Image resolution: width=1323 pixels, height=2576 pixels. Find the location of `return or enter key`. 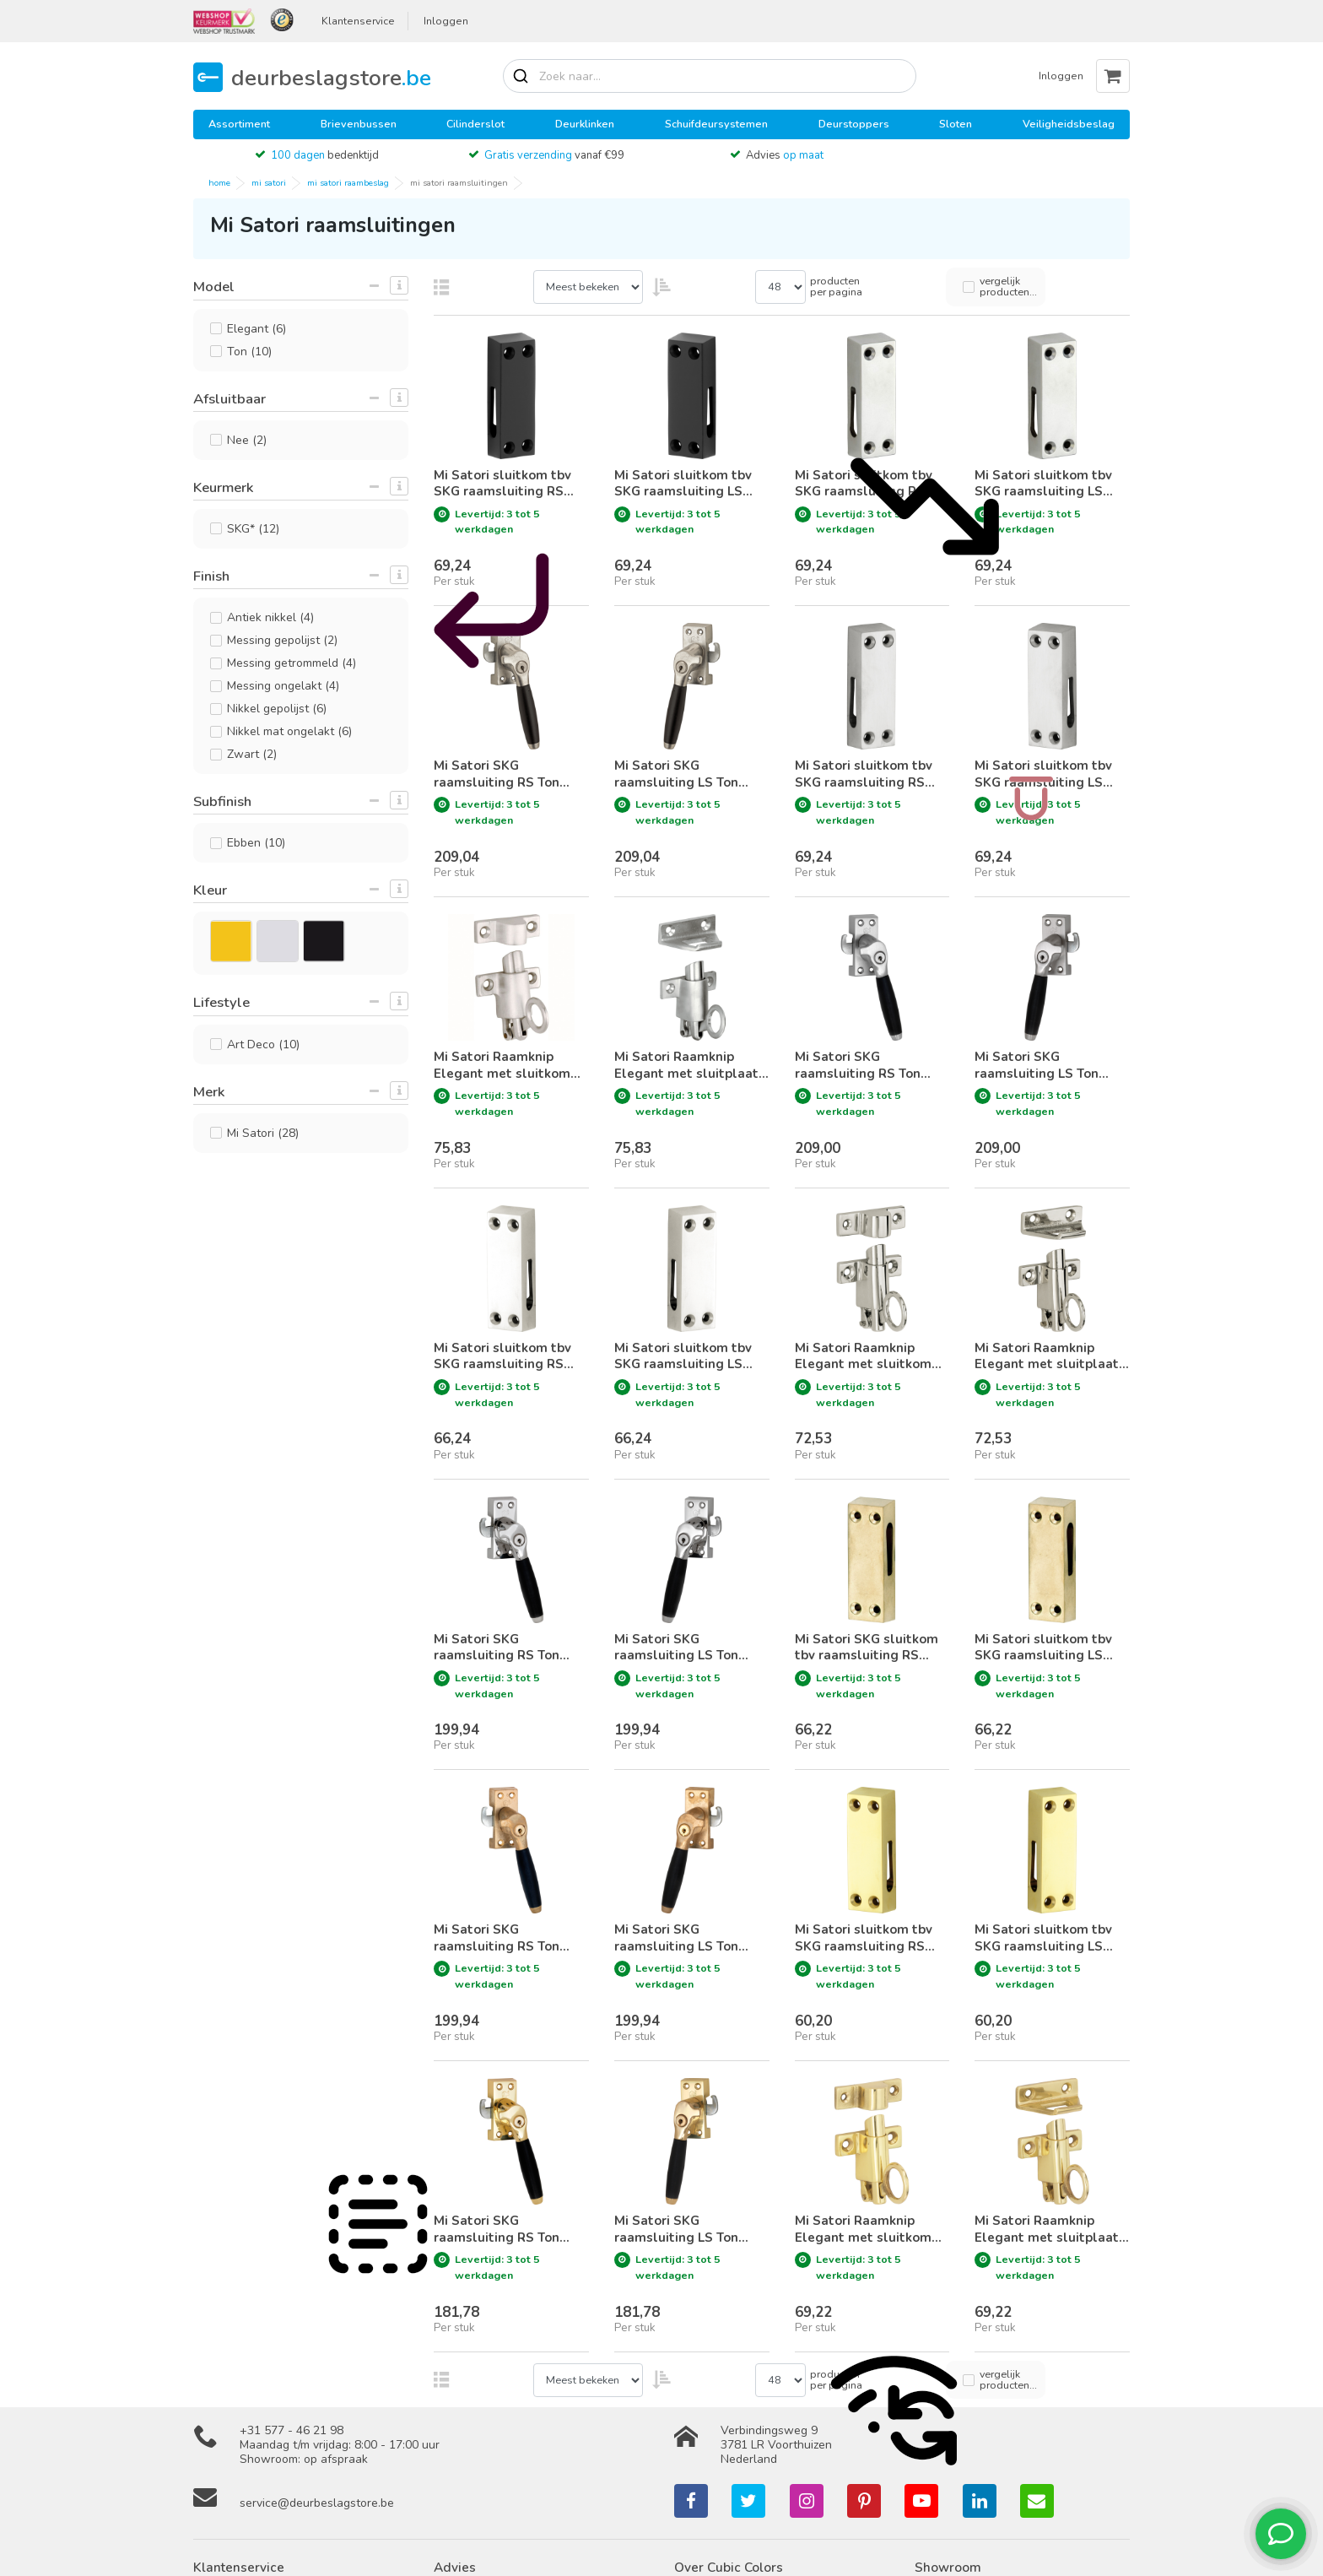

return or enter key is located at coordinates (491, 610).